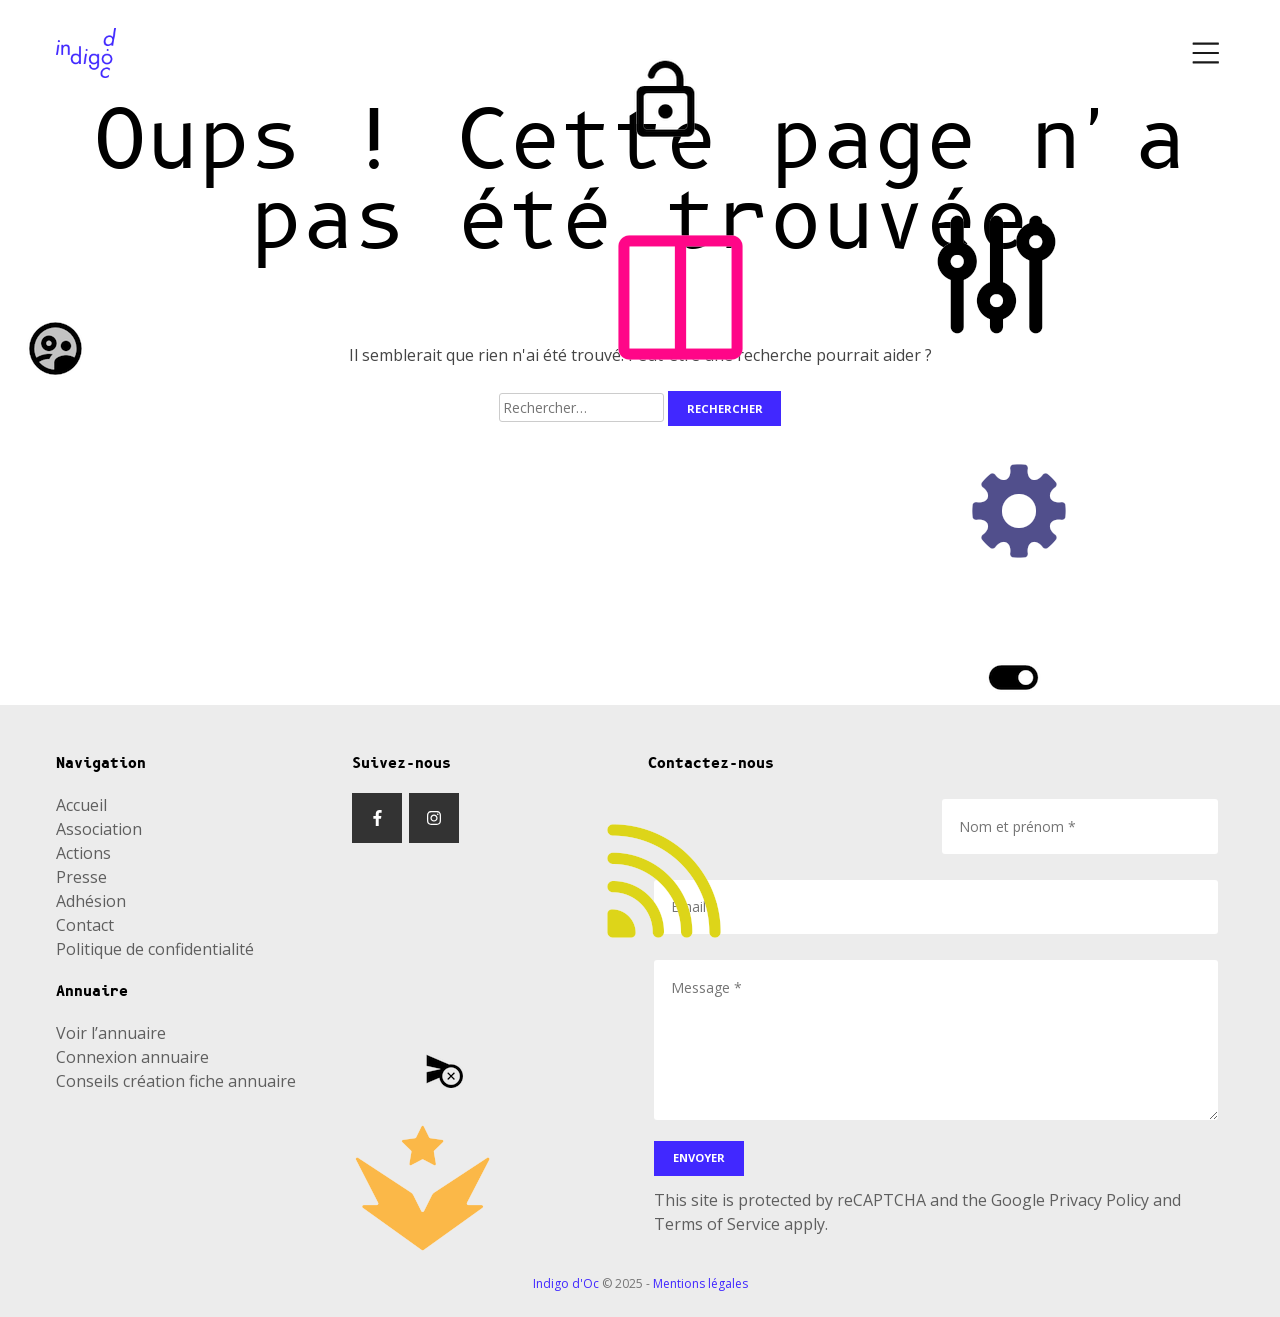 This screenshot has height=1317, width=1280. What do you see at coordinates (664, 881) in the screenshot?
I see `indicates strong connection or low ping` at bounding box center [664, 881].